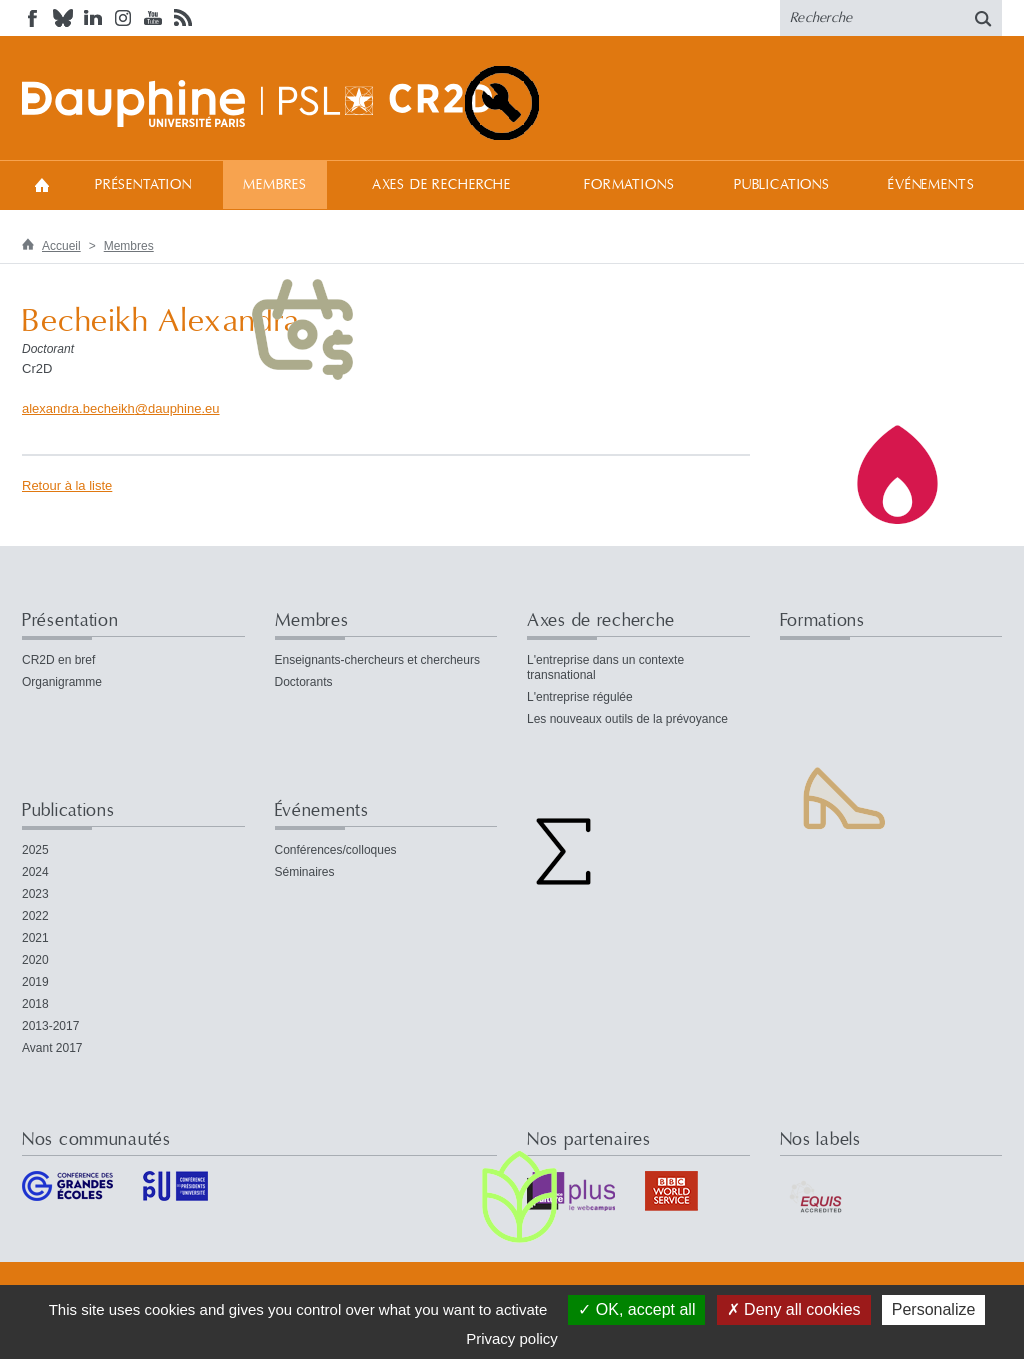 The image size is (1024, 1359). What do you see at coordinates (502, 103) in the screenshot?
I see `access settings or configuration options` at bounding box center [502, 103].